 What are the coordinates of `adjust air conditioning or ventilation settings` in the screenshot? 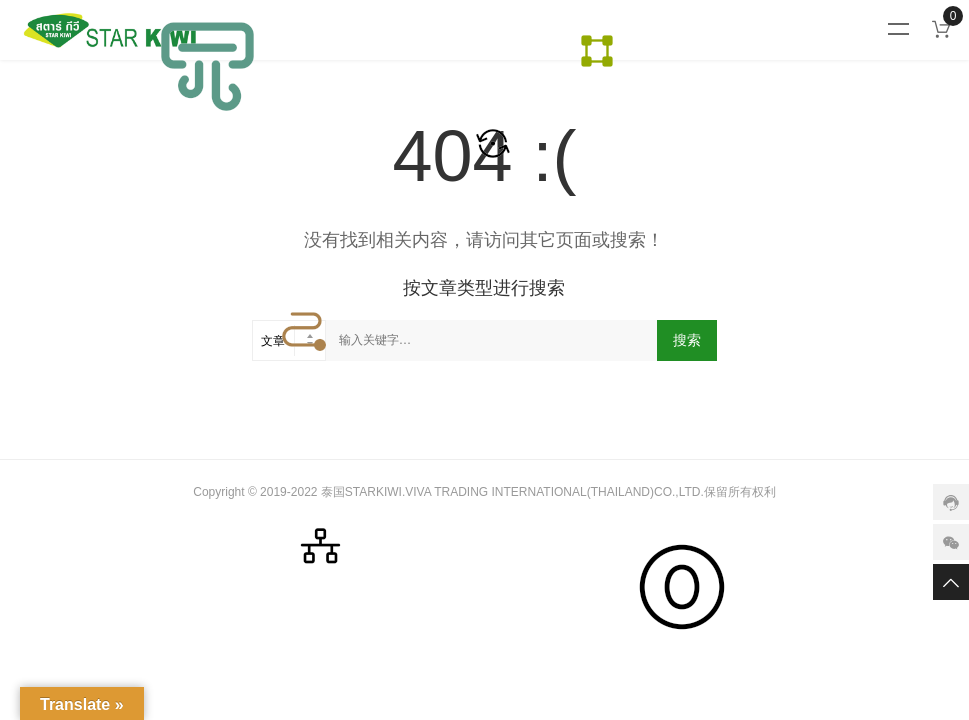 It's located at (207, 64).